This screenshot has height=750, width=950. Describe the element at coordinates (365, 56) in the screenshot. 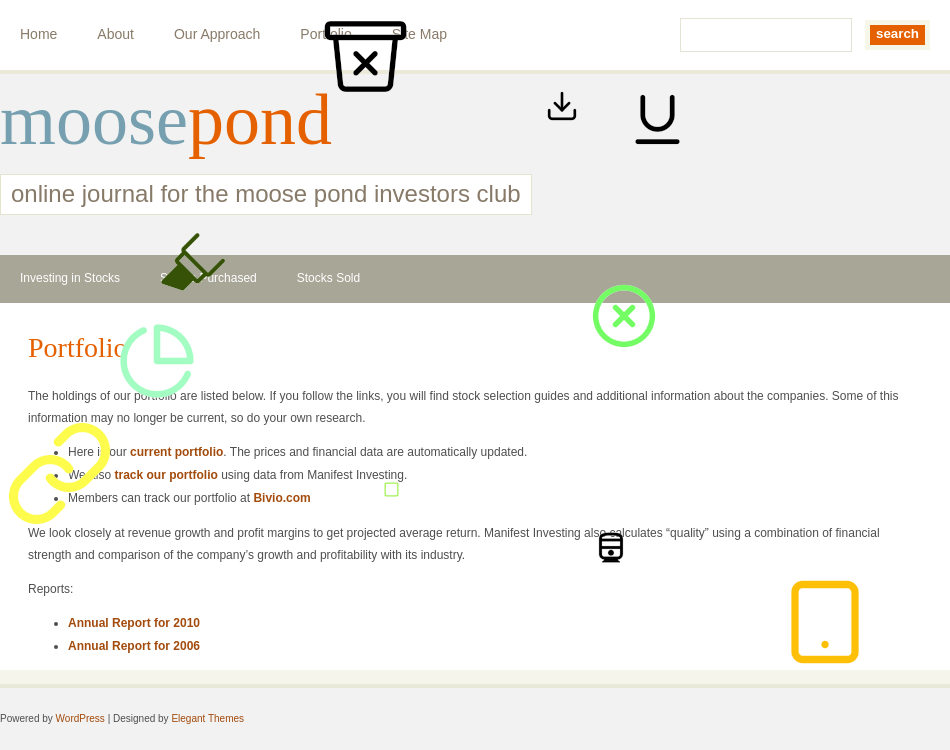

I see `delete selected item` at that location.